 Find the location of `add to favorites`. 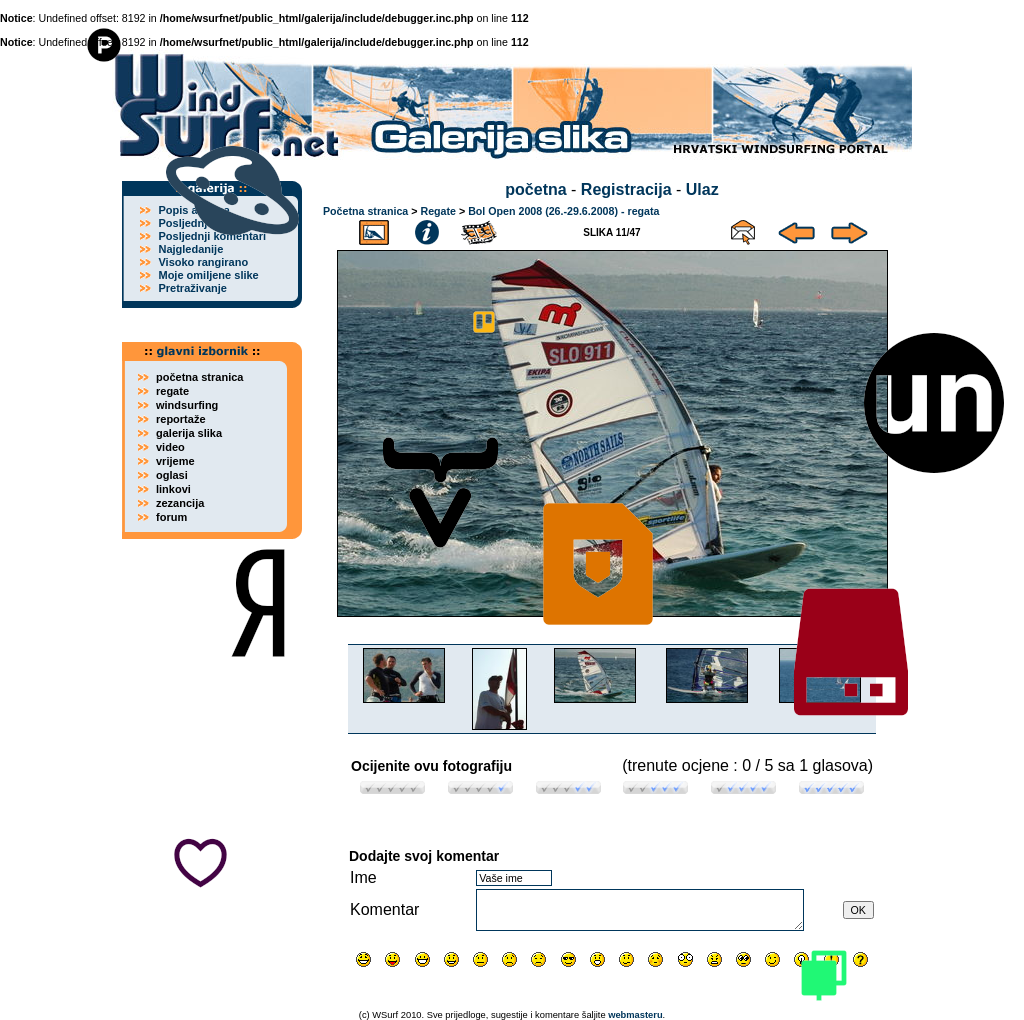

add to favorites is located at coordinates (200, 862).